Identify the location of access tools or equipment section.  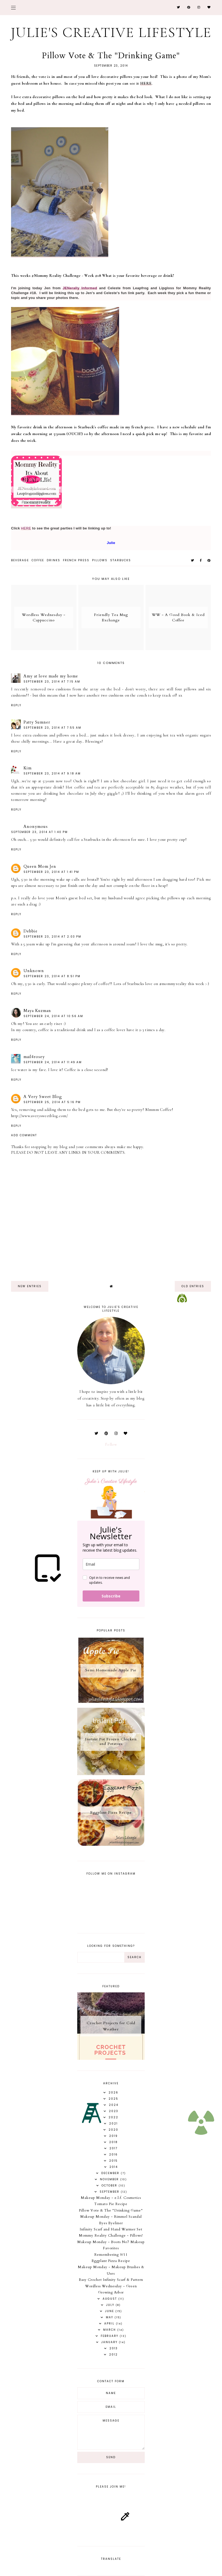
(92, 2113).